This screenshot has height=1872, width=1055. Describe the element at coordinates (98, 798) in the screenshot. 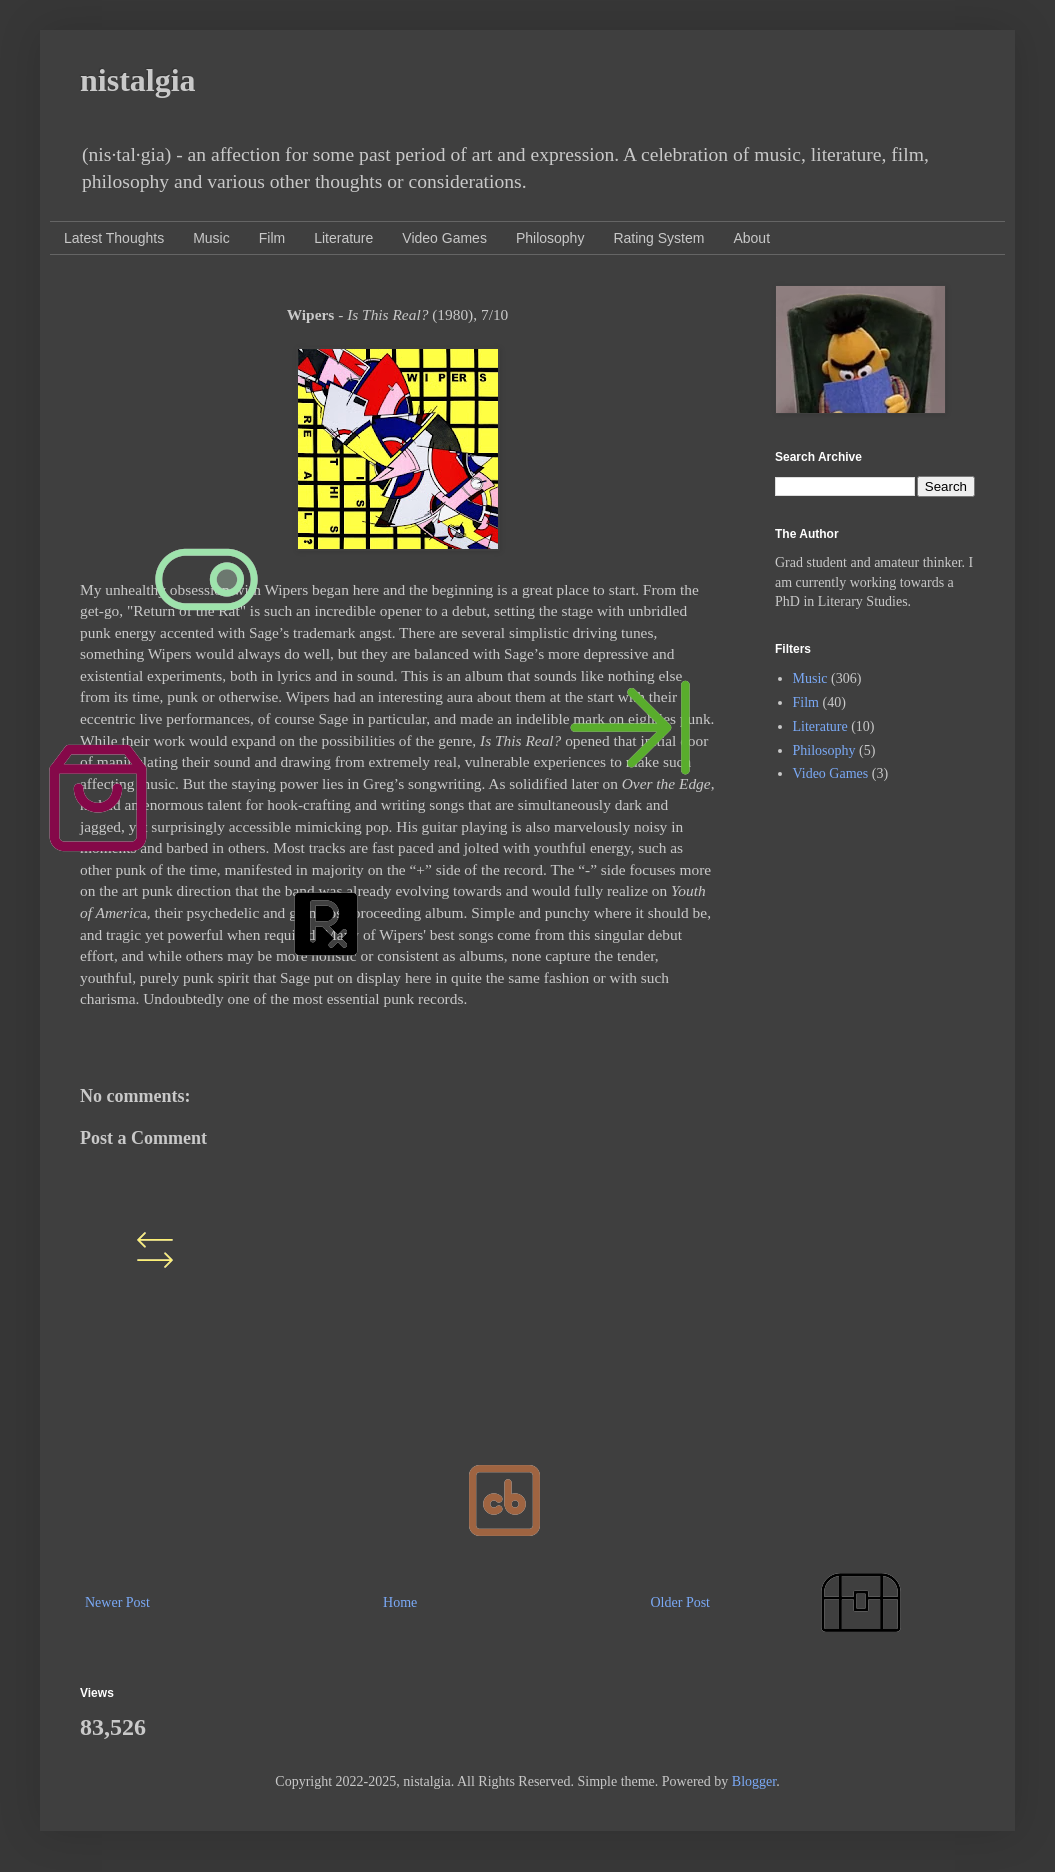

I see `view your shopping cart` at that location.